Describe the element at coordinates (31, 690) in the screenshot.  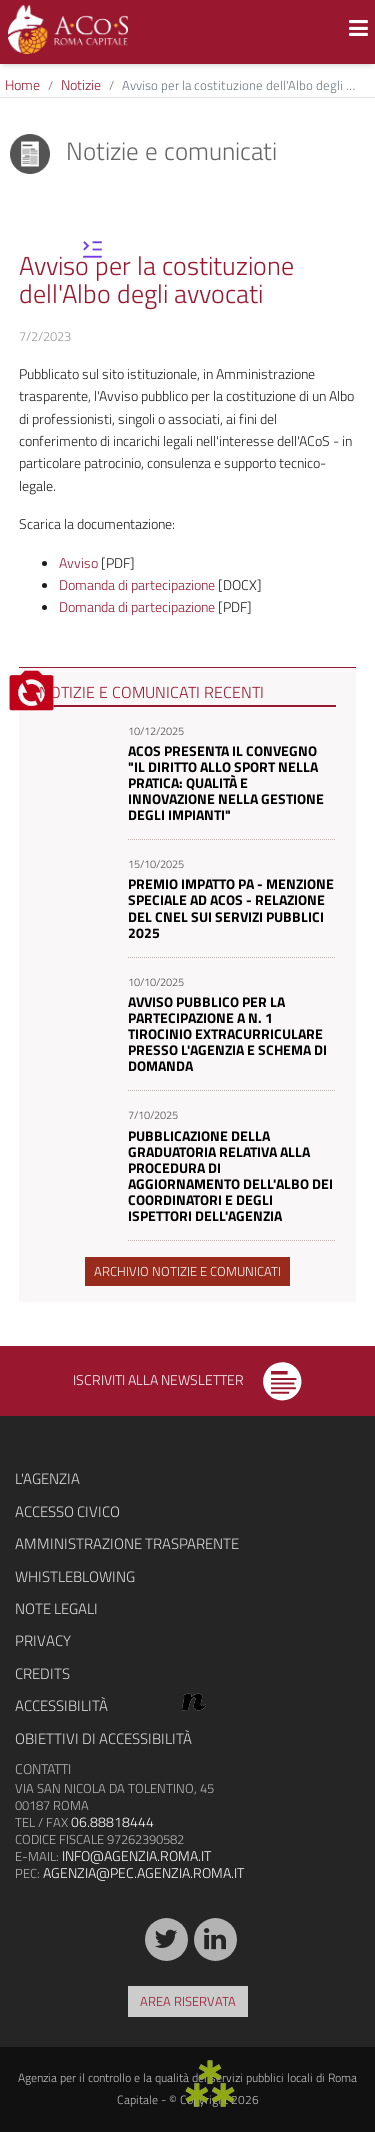
I see `switch between front and rear camera` at that location.